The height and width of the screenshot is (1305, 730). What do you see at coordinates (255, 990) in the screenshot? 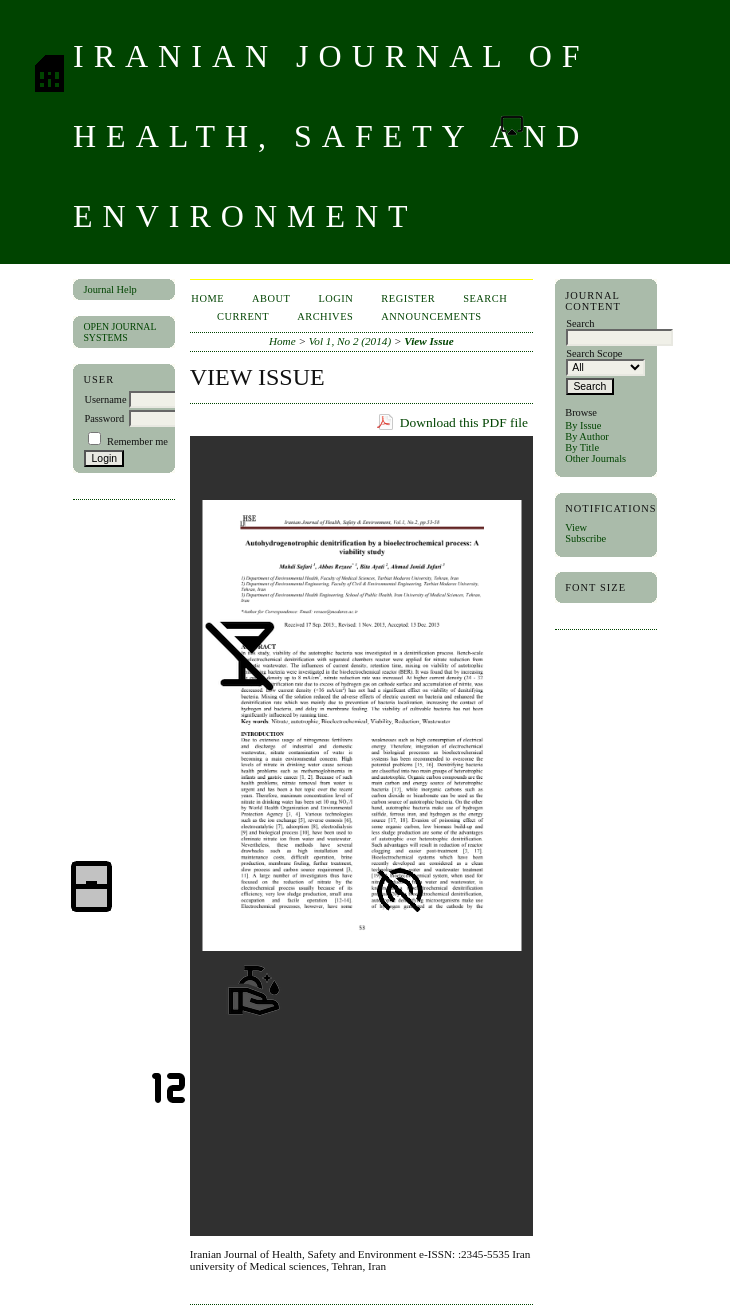
I see `hand washing or hygiene reminder` at bounding box center [255, 990].